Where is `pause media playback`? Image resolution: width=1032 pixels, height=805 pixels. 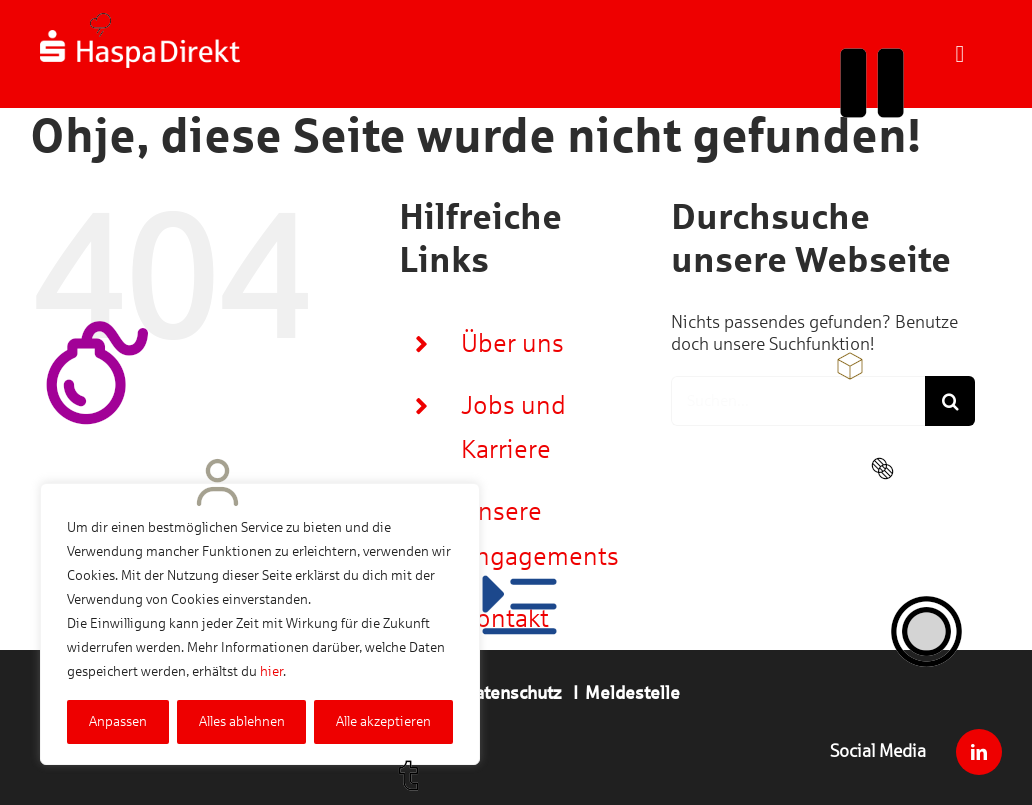
pause media playback is located at coordinates (872, 83).